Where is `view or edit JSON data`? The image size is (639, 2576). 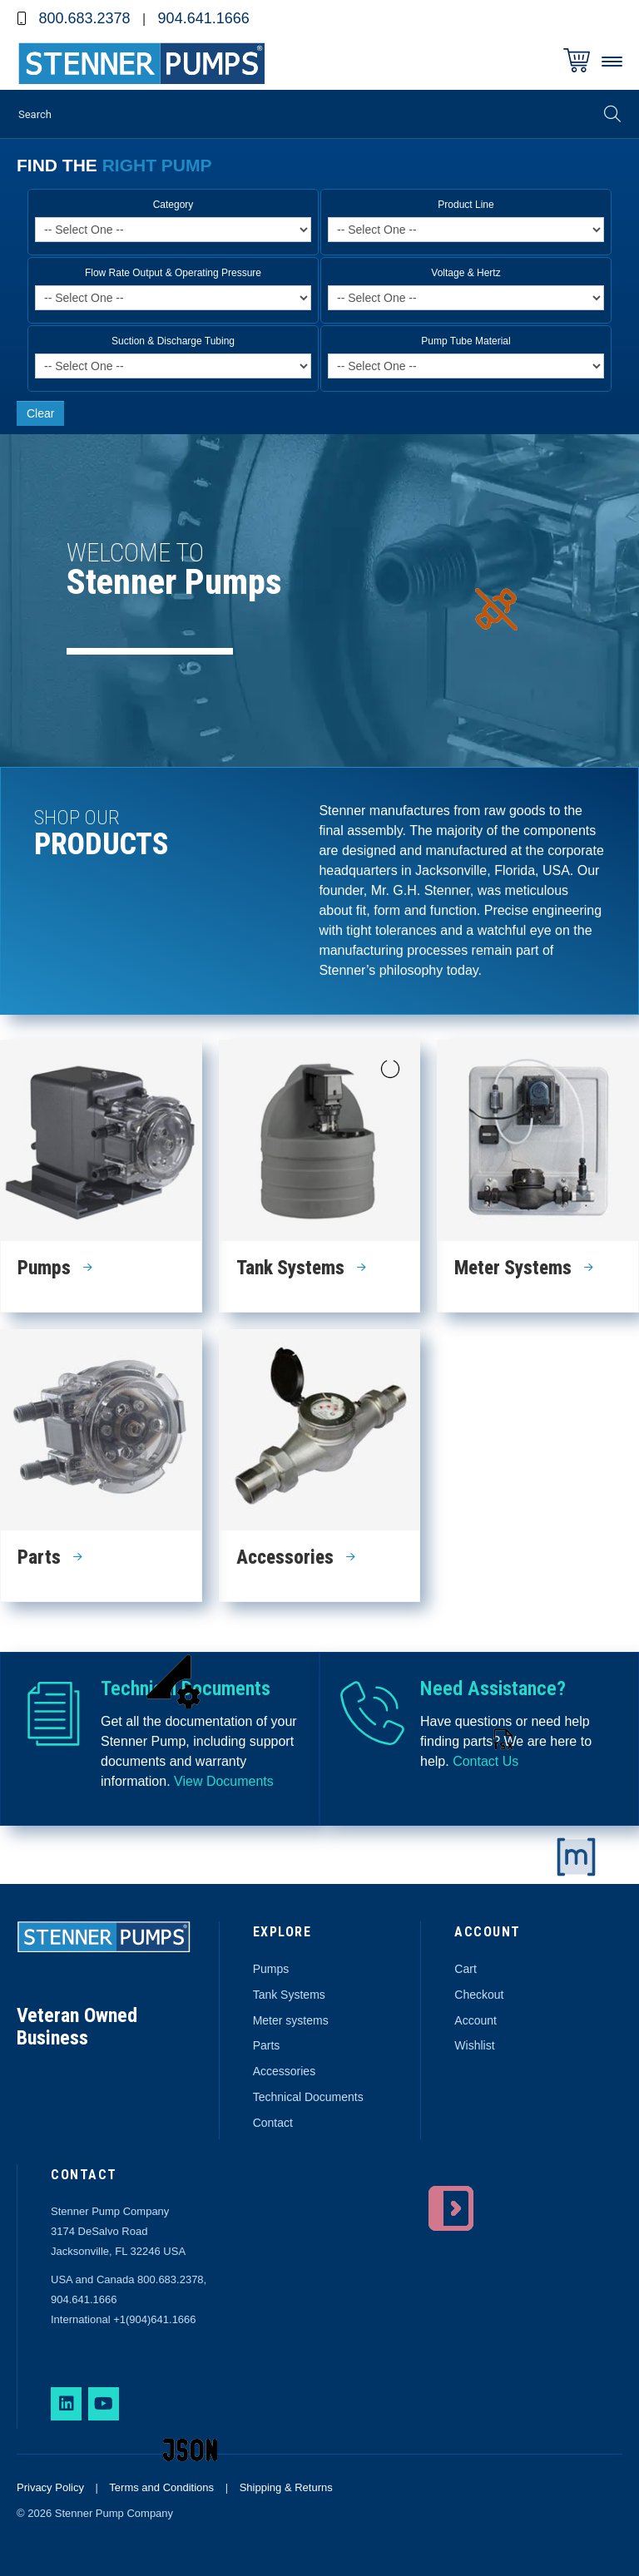
view or edit JSON data is located at coordinates (190, 2450).